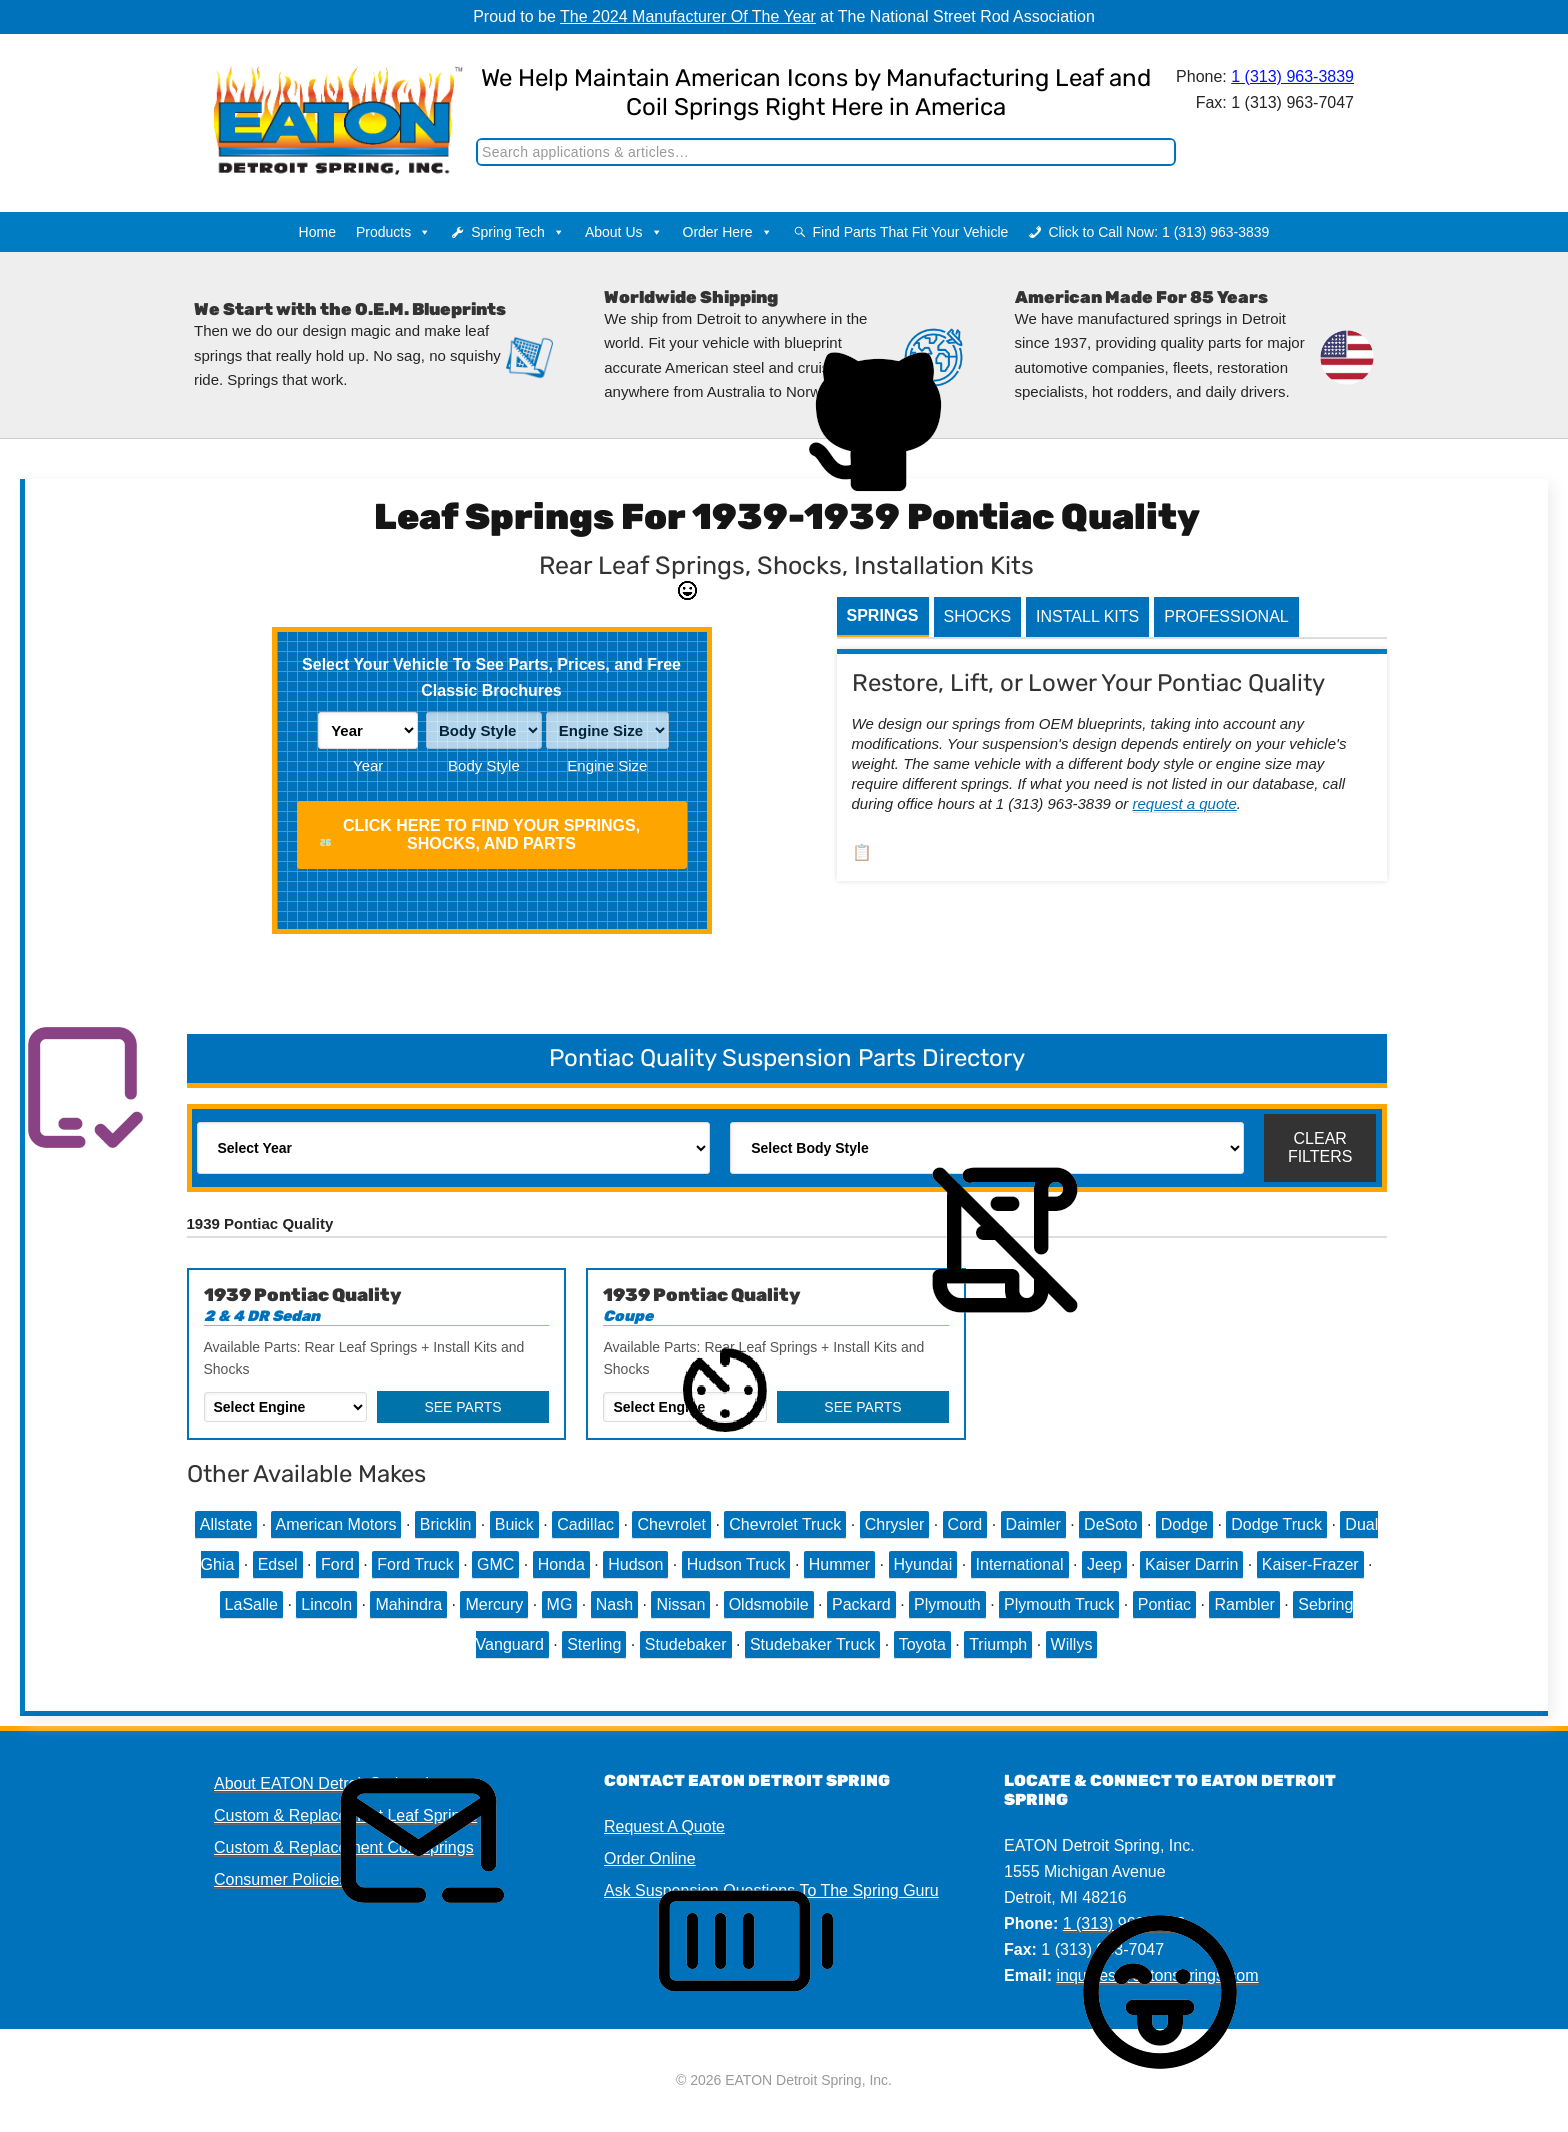  What do you see at coordinates (1005, 1240) in the screenshot?
I see `license unavailable or revoked` at bounding box center [1005, 1240].